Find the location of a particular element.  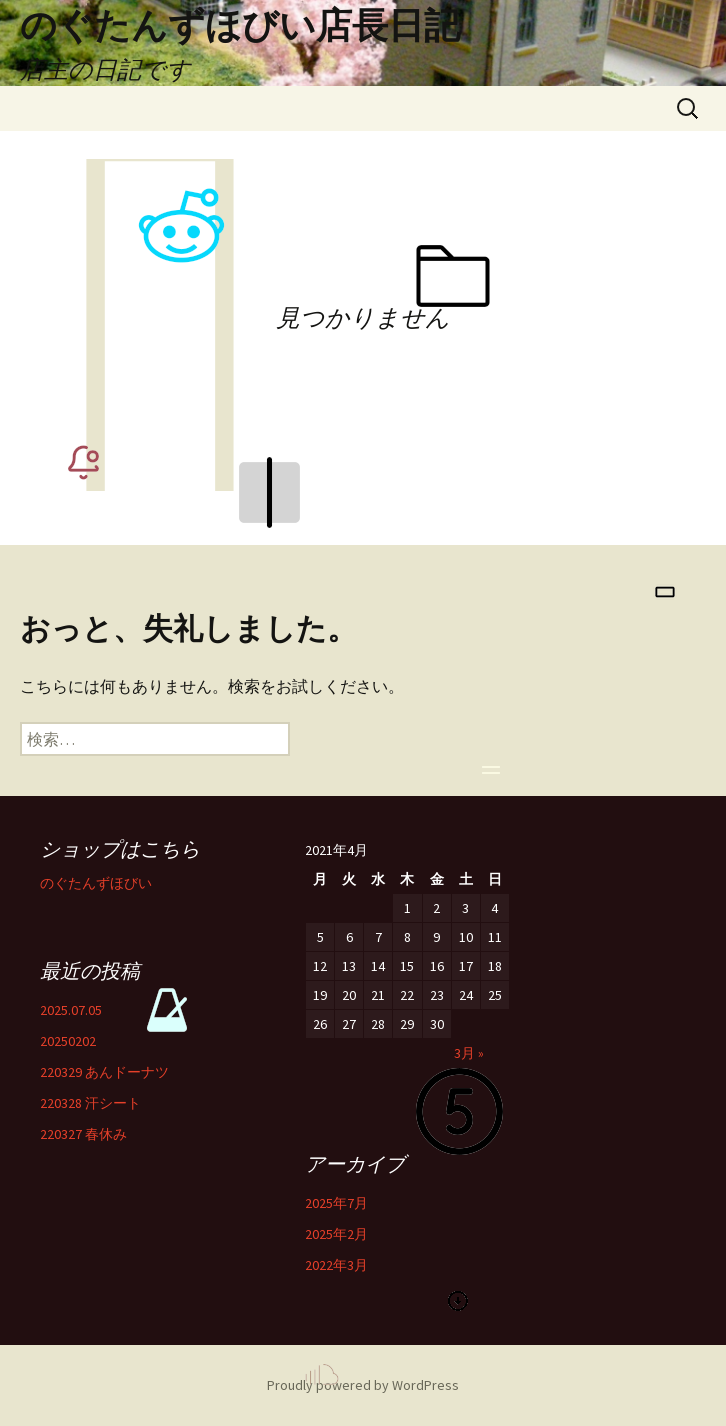

open Reddit app is located at coordinates (181, 225).